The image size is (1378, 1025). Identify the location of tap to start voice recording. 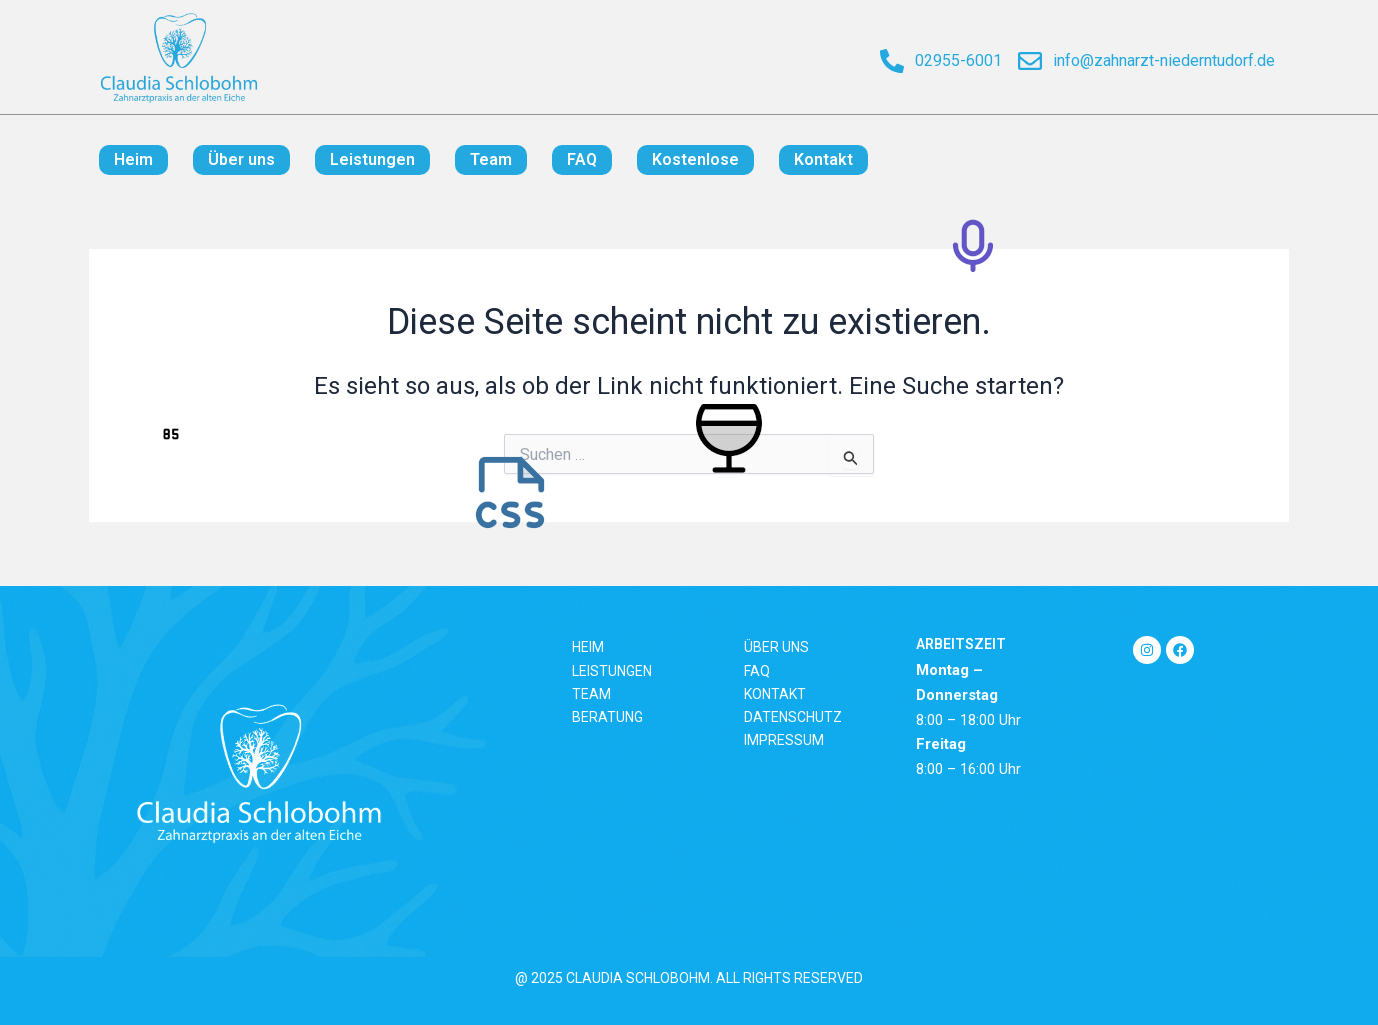
(973, 245).